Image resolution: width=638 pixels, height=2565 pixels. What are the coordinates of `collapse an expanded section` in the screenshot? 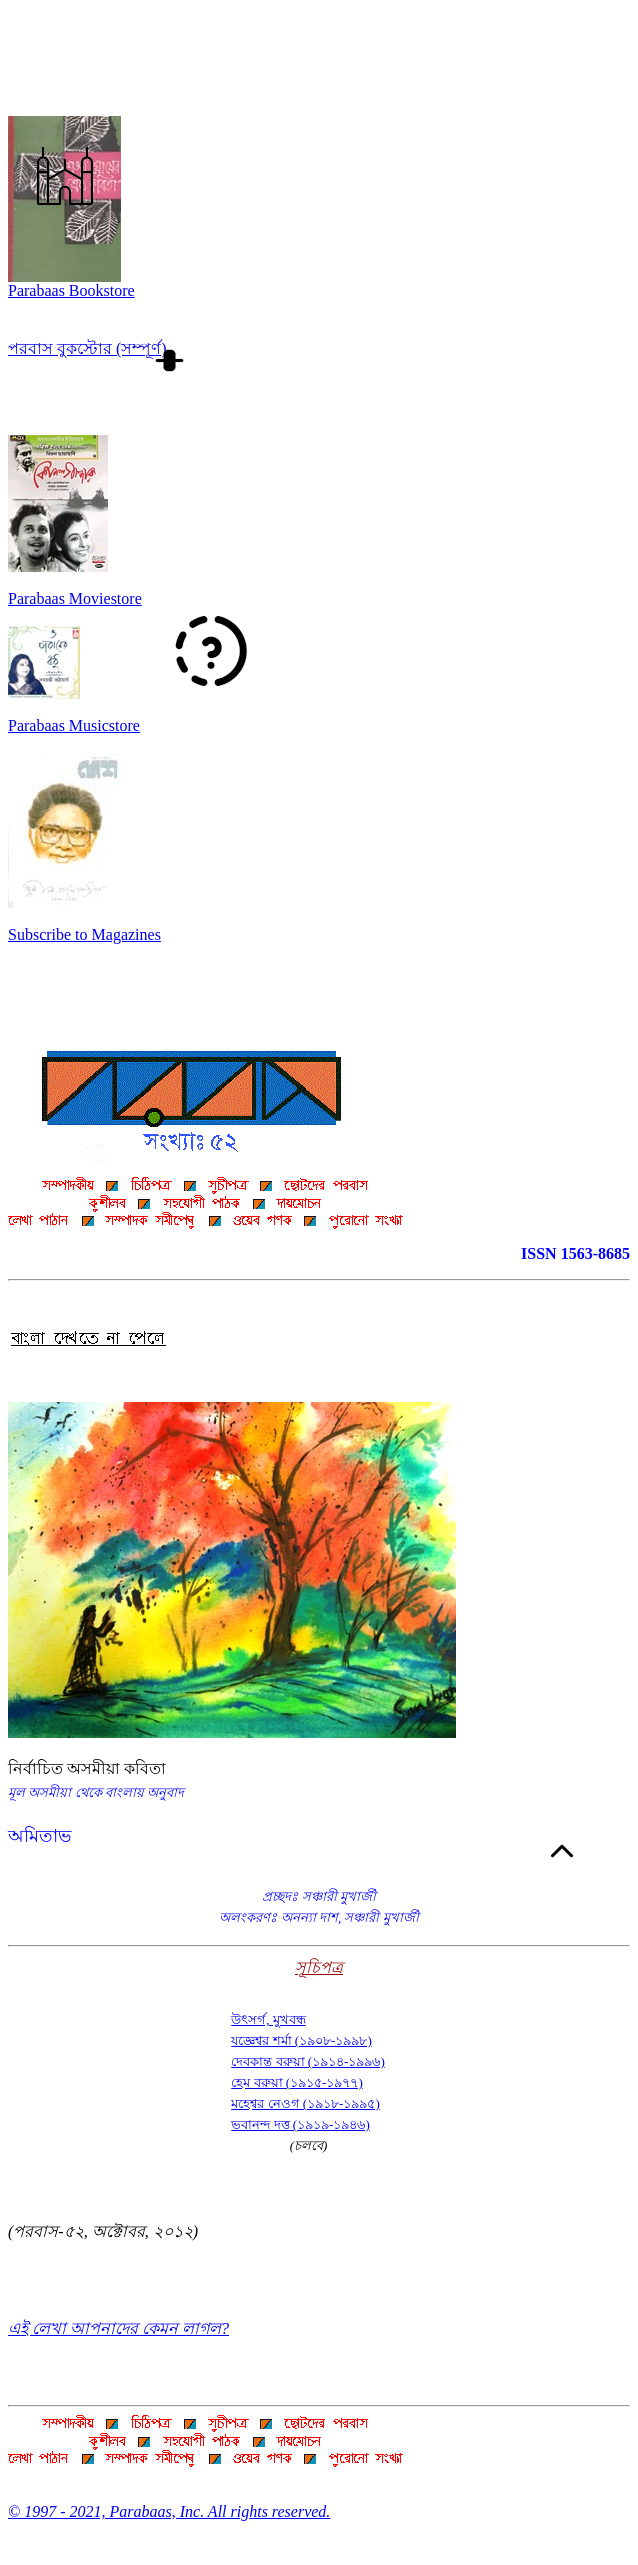 It's located at (562, 1851).